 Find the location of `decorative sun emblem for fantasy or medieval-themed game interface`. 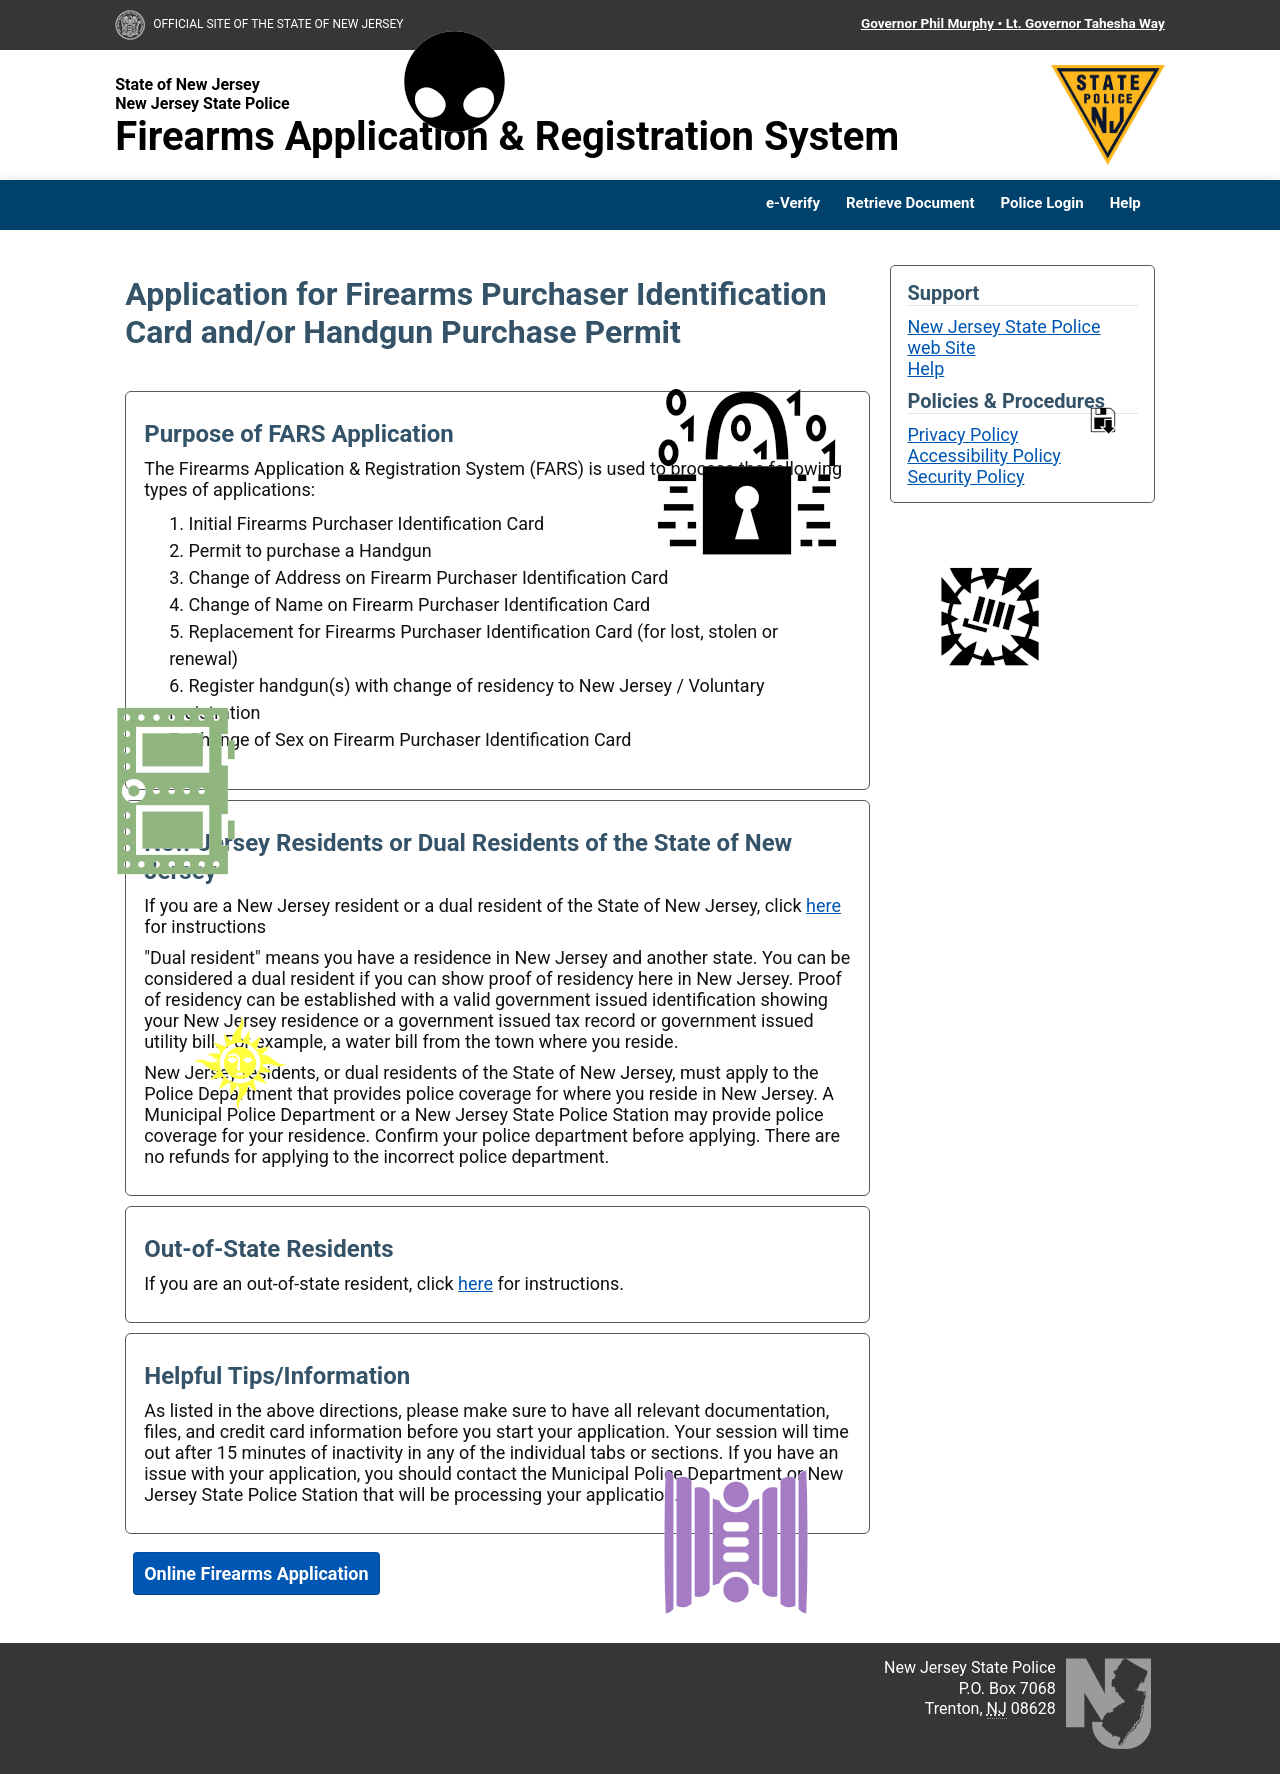

decorative sun emblem for fantasy or medieval-themed game interface is located at coordinates (240, 1063).